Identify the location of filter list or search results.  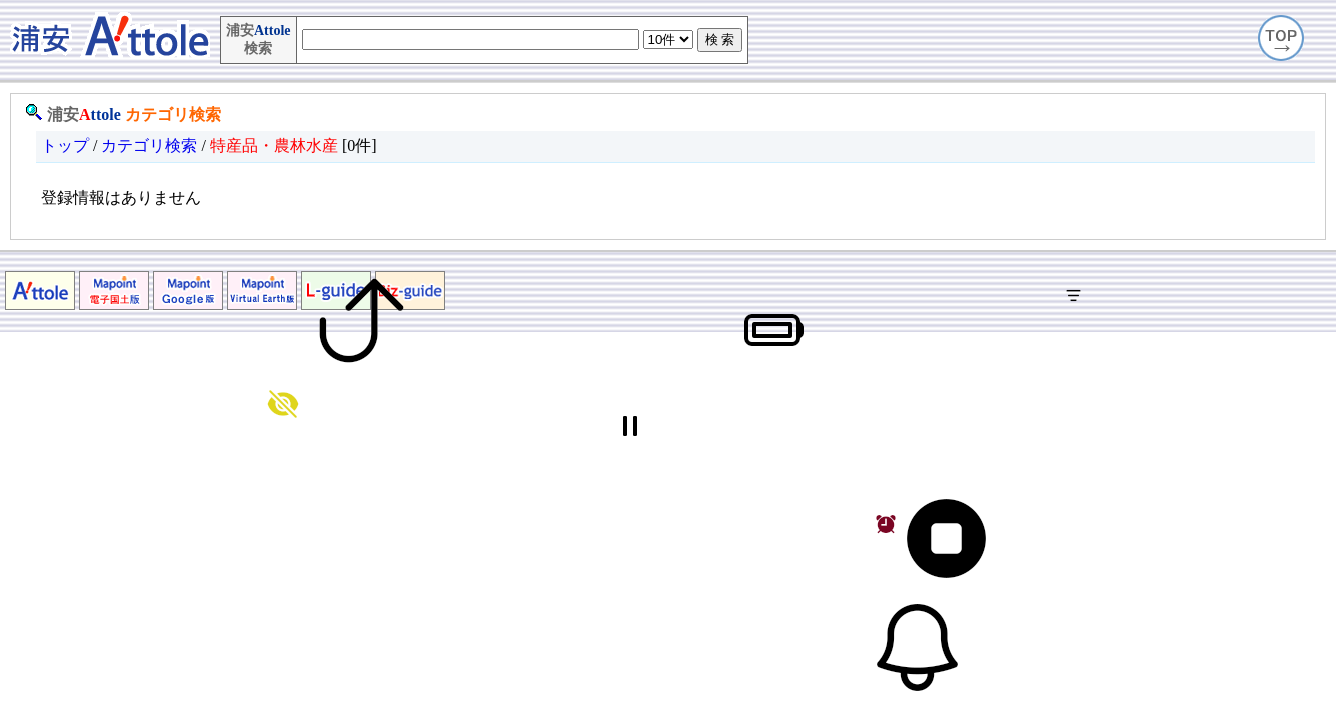
(1073, 295).